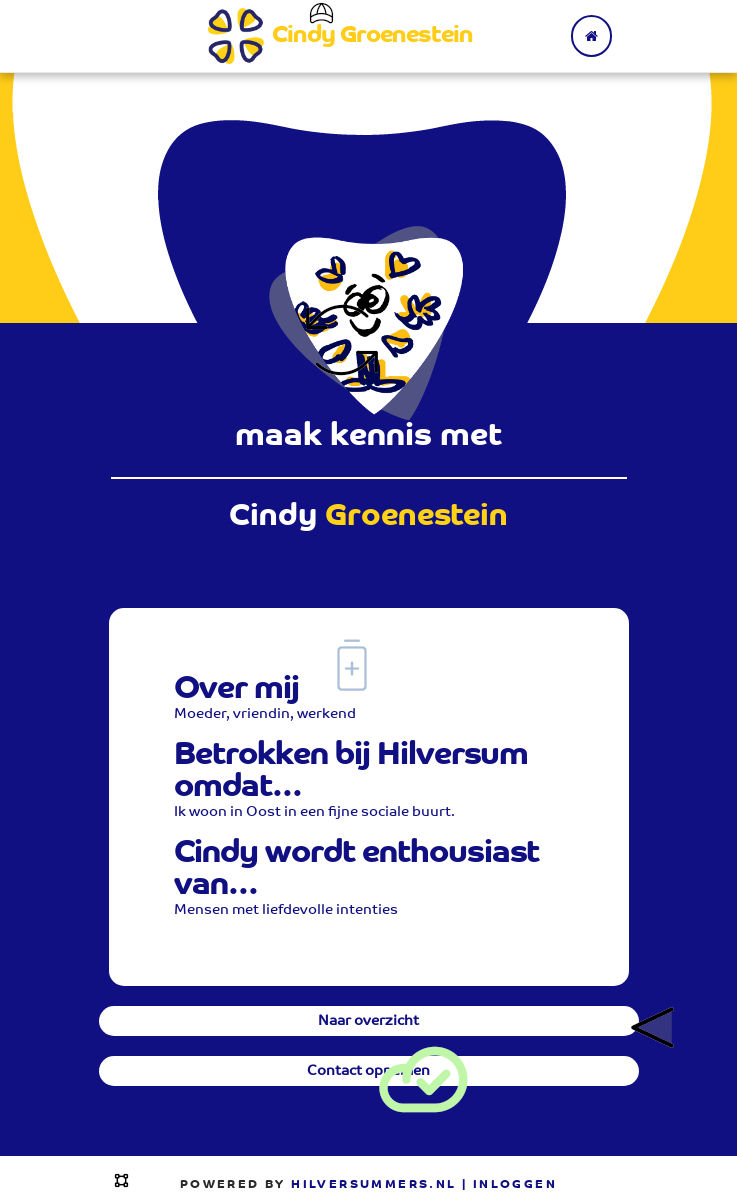 The height and width of the screenshot is (1202, 737). What do you see at coordinates (352, 666) in the screenshot?
I see `add a new battery or power source` at bounding box center [352, 666].